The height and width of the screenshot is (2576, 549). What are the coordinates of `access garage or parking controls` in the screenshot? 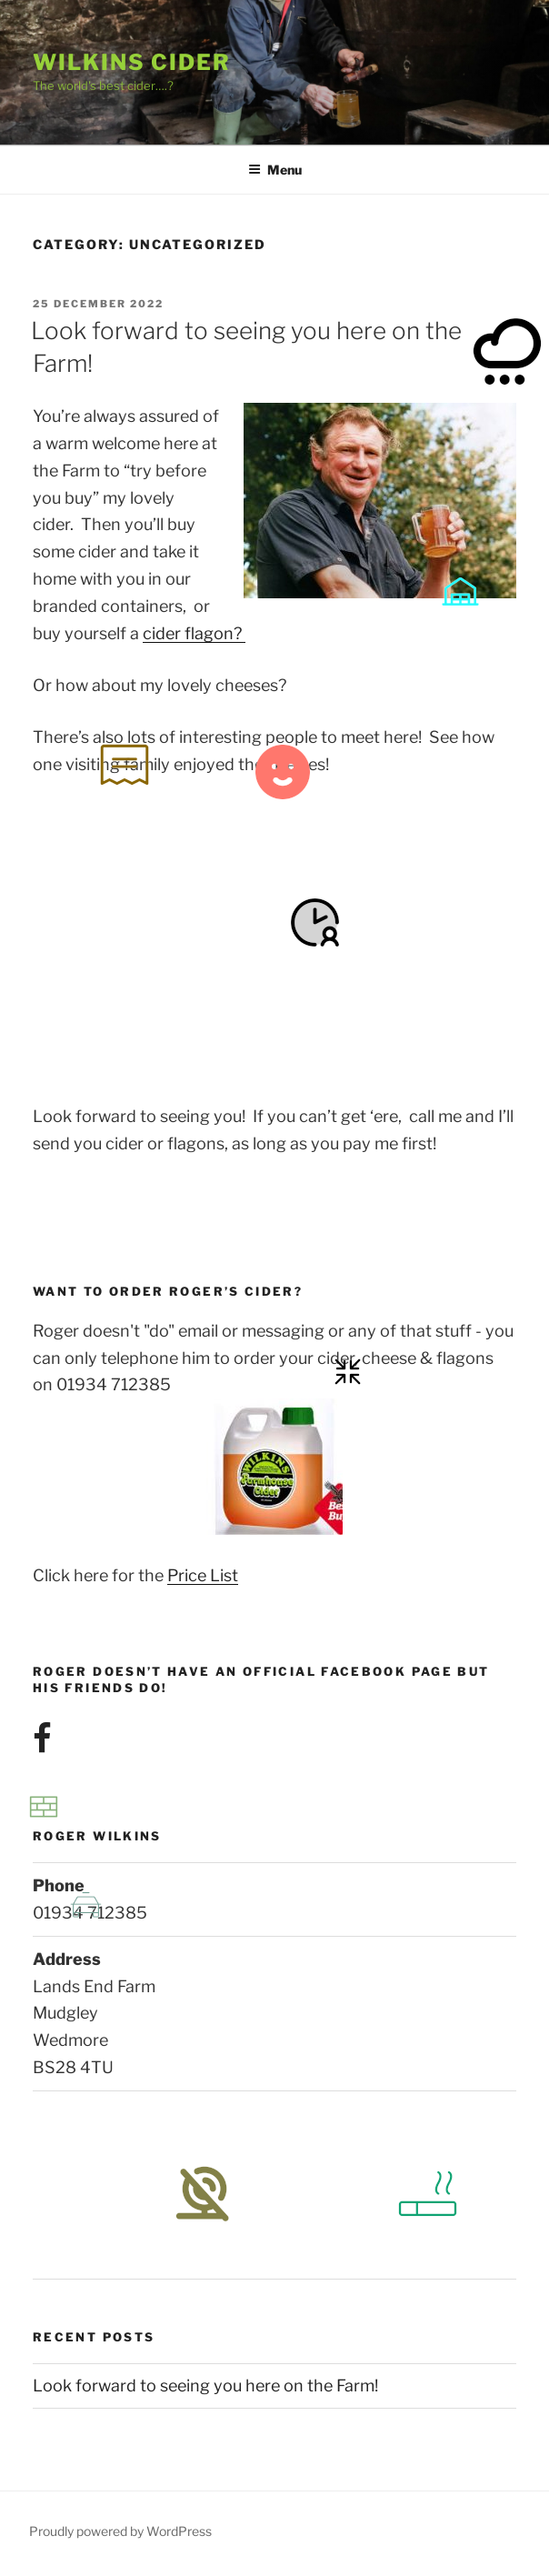 It's located at (460, 593).